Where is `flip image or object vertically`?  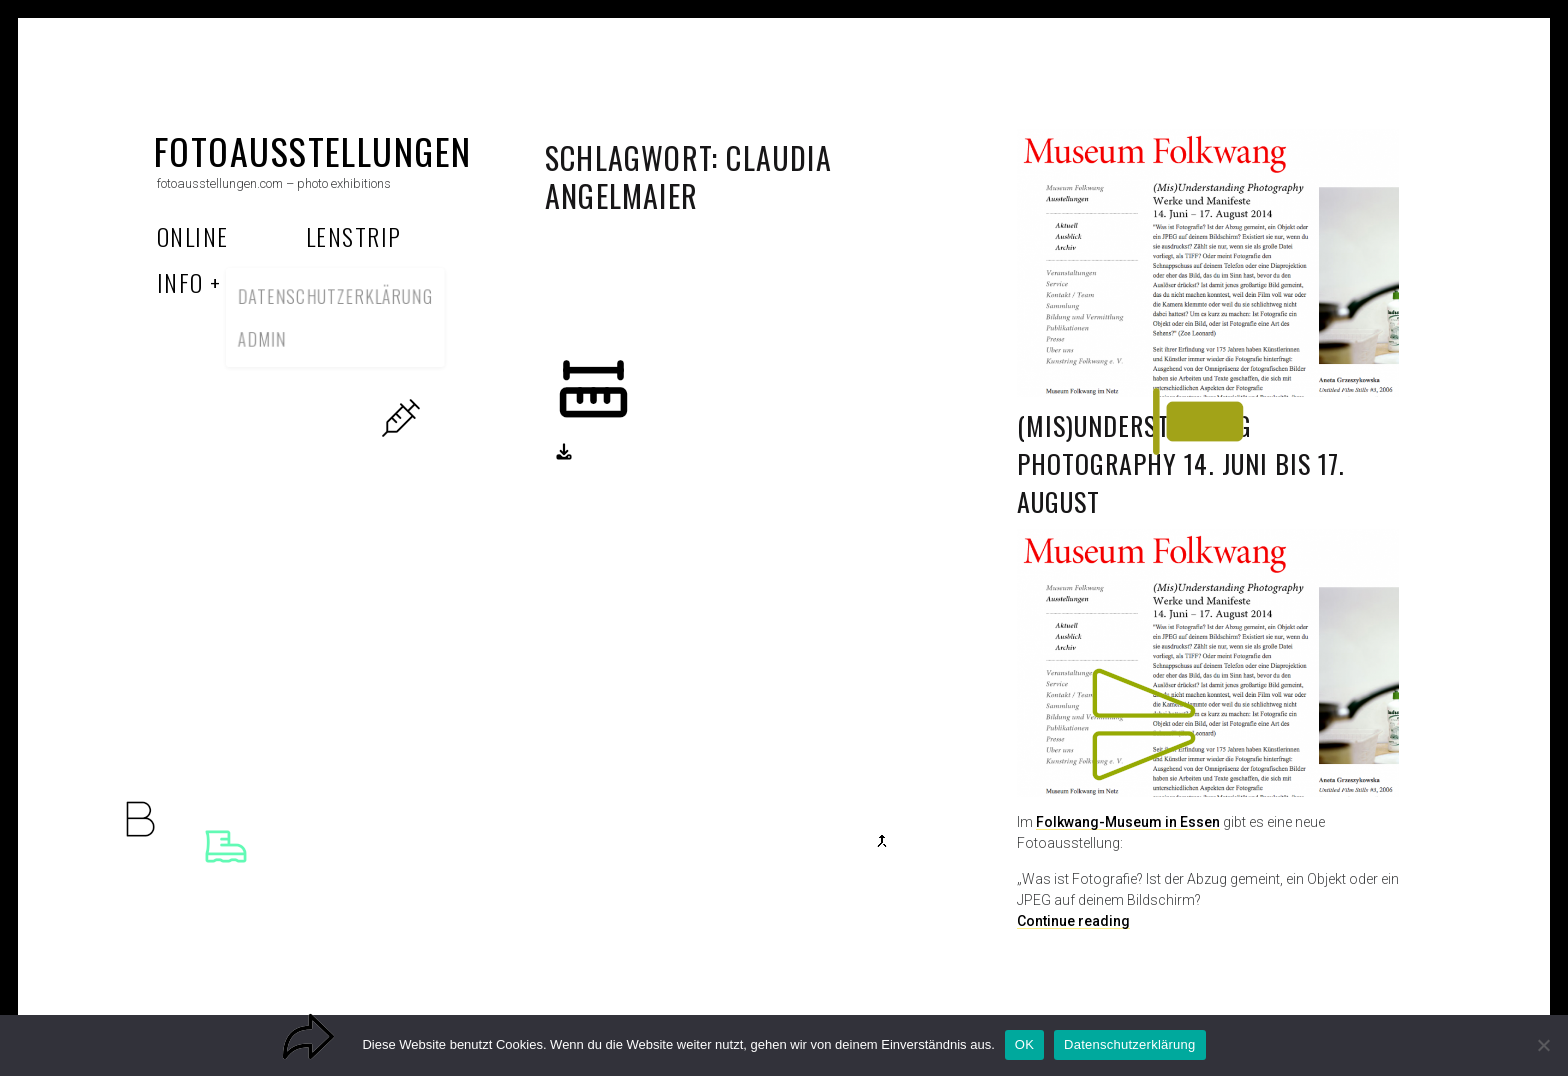
flip image or object vertically is located at coordinates (1139, 724).